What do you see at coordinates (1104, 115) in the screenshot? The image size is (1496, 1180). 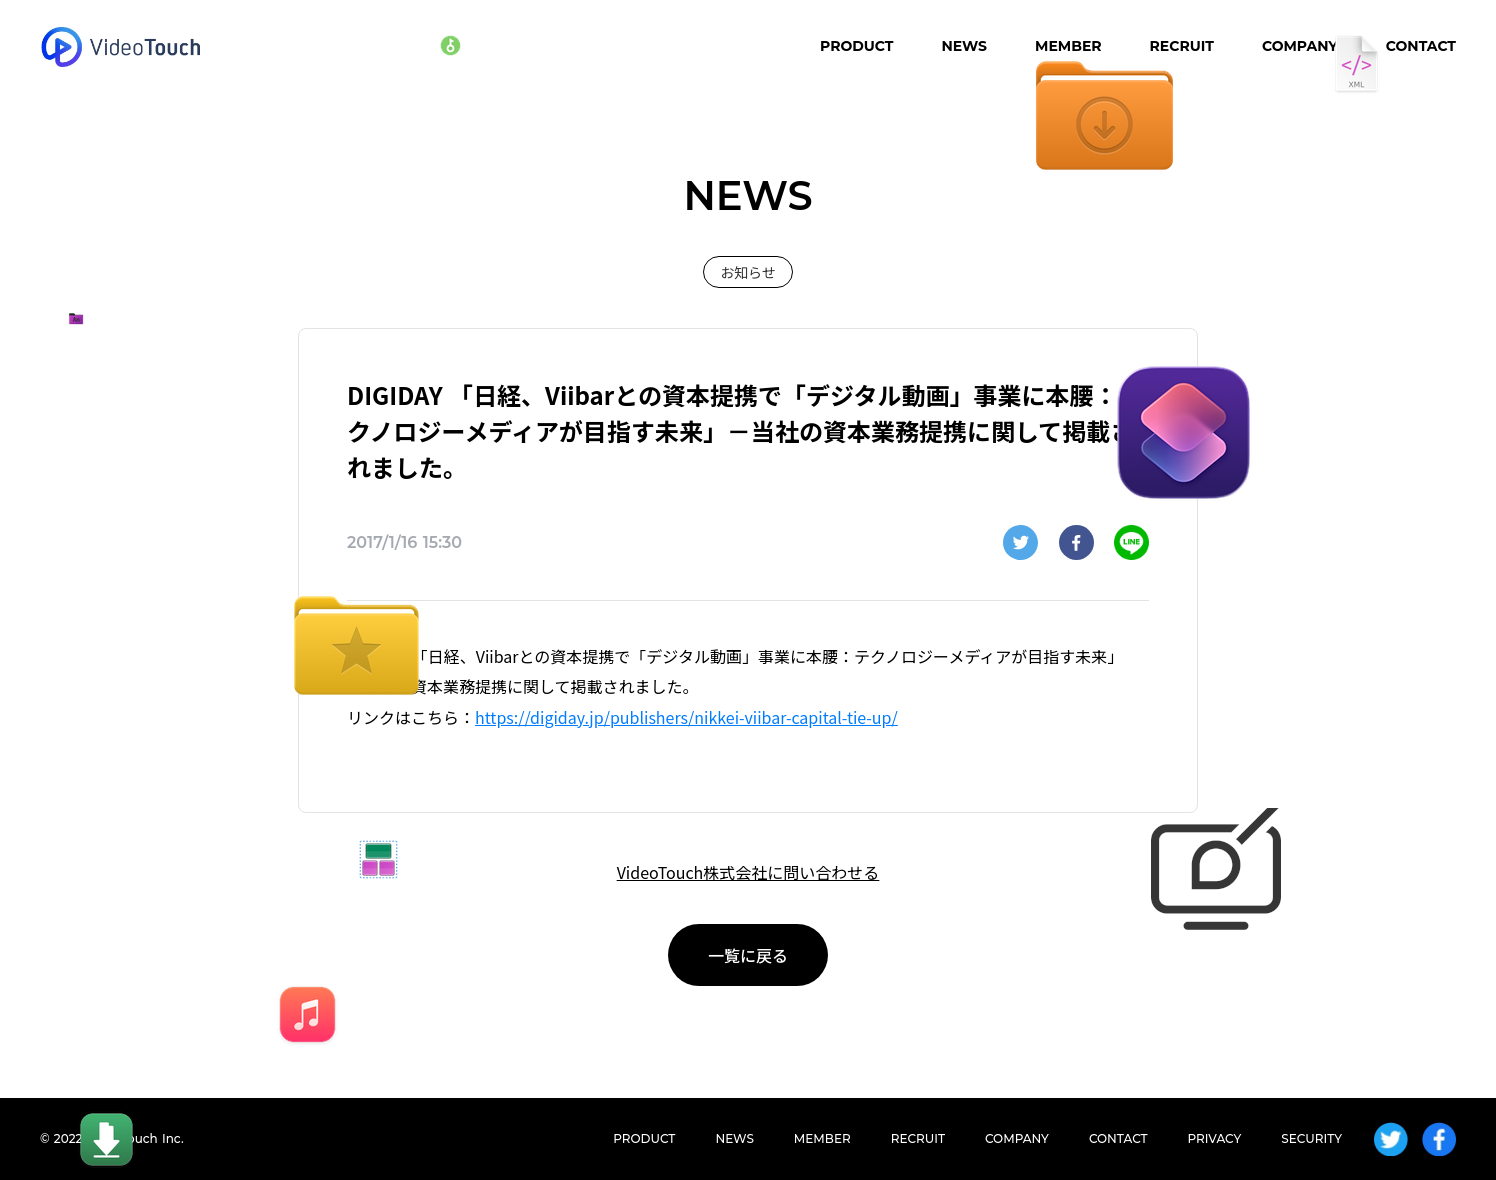 I see `access your downloads folder` at bounding box center [1104, 115].